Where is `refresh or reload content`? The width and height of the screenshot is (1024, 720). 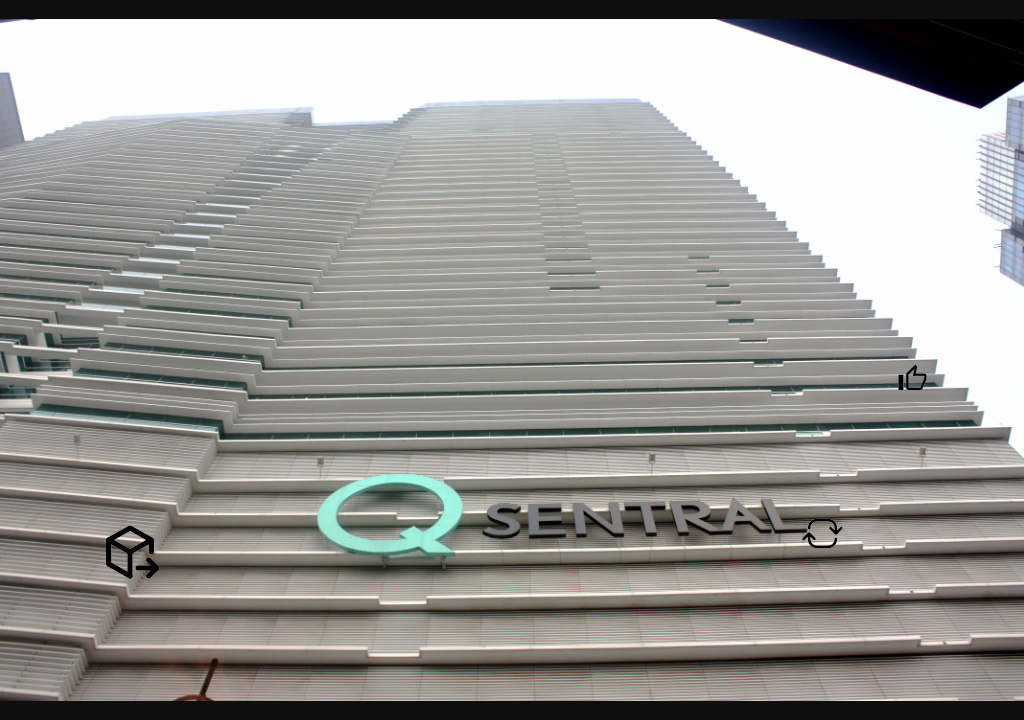 refresh or reload content is located at coordinates (822, 533).